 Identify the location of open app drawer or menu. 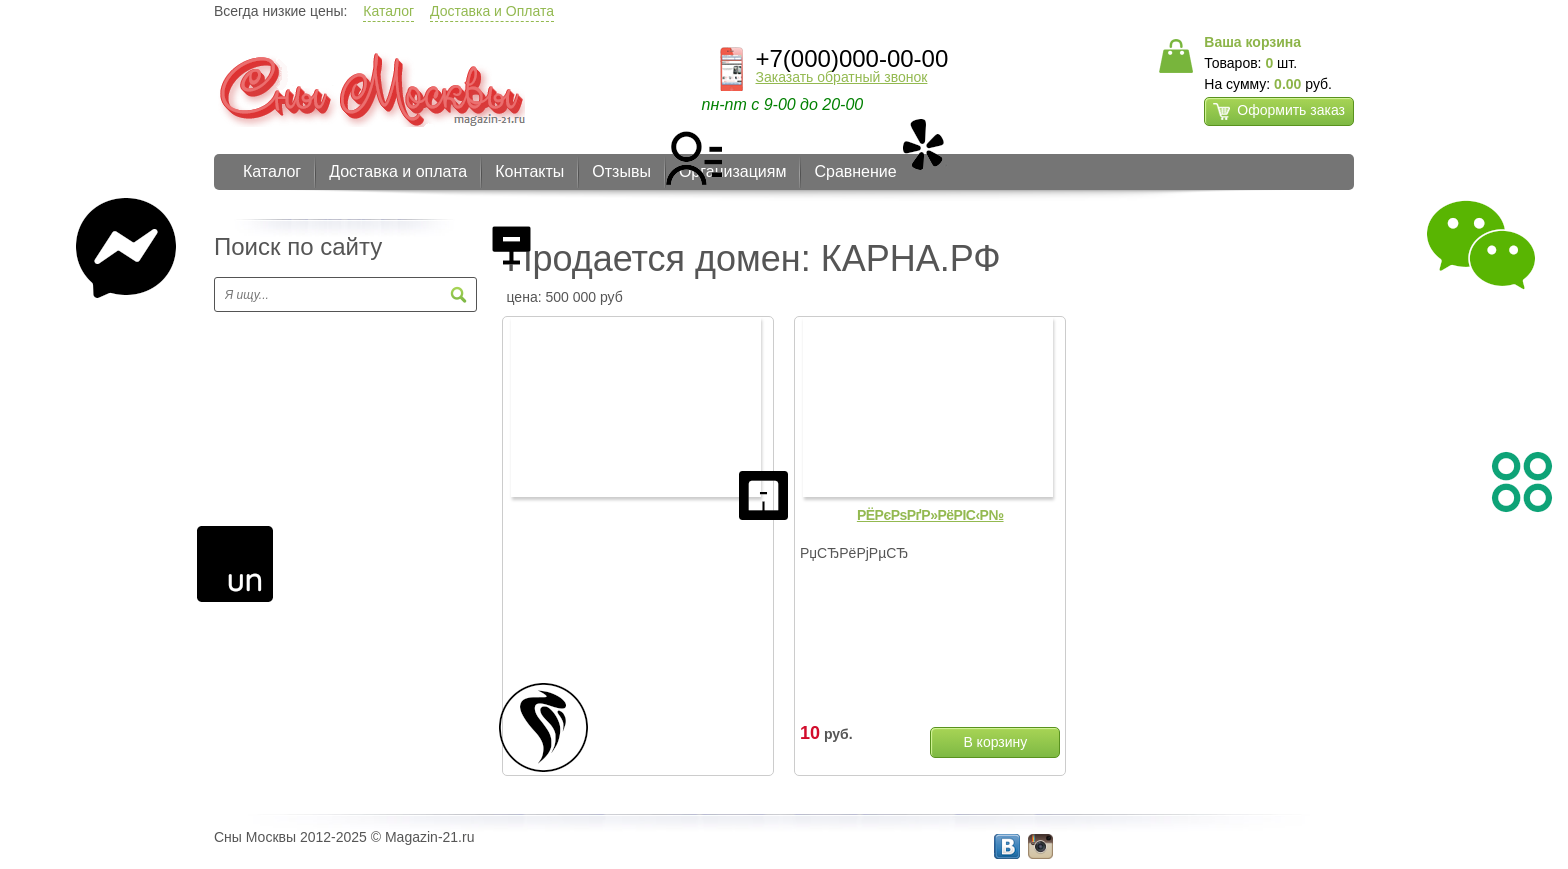
(1522, 482).